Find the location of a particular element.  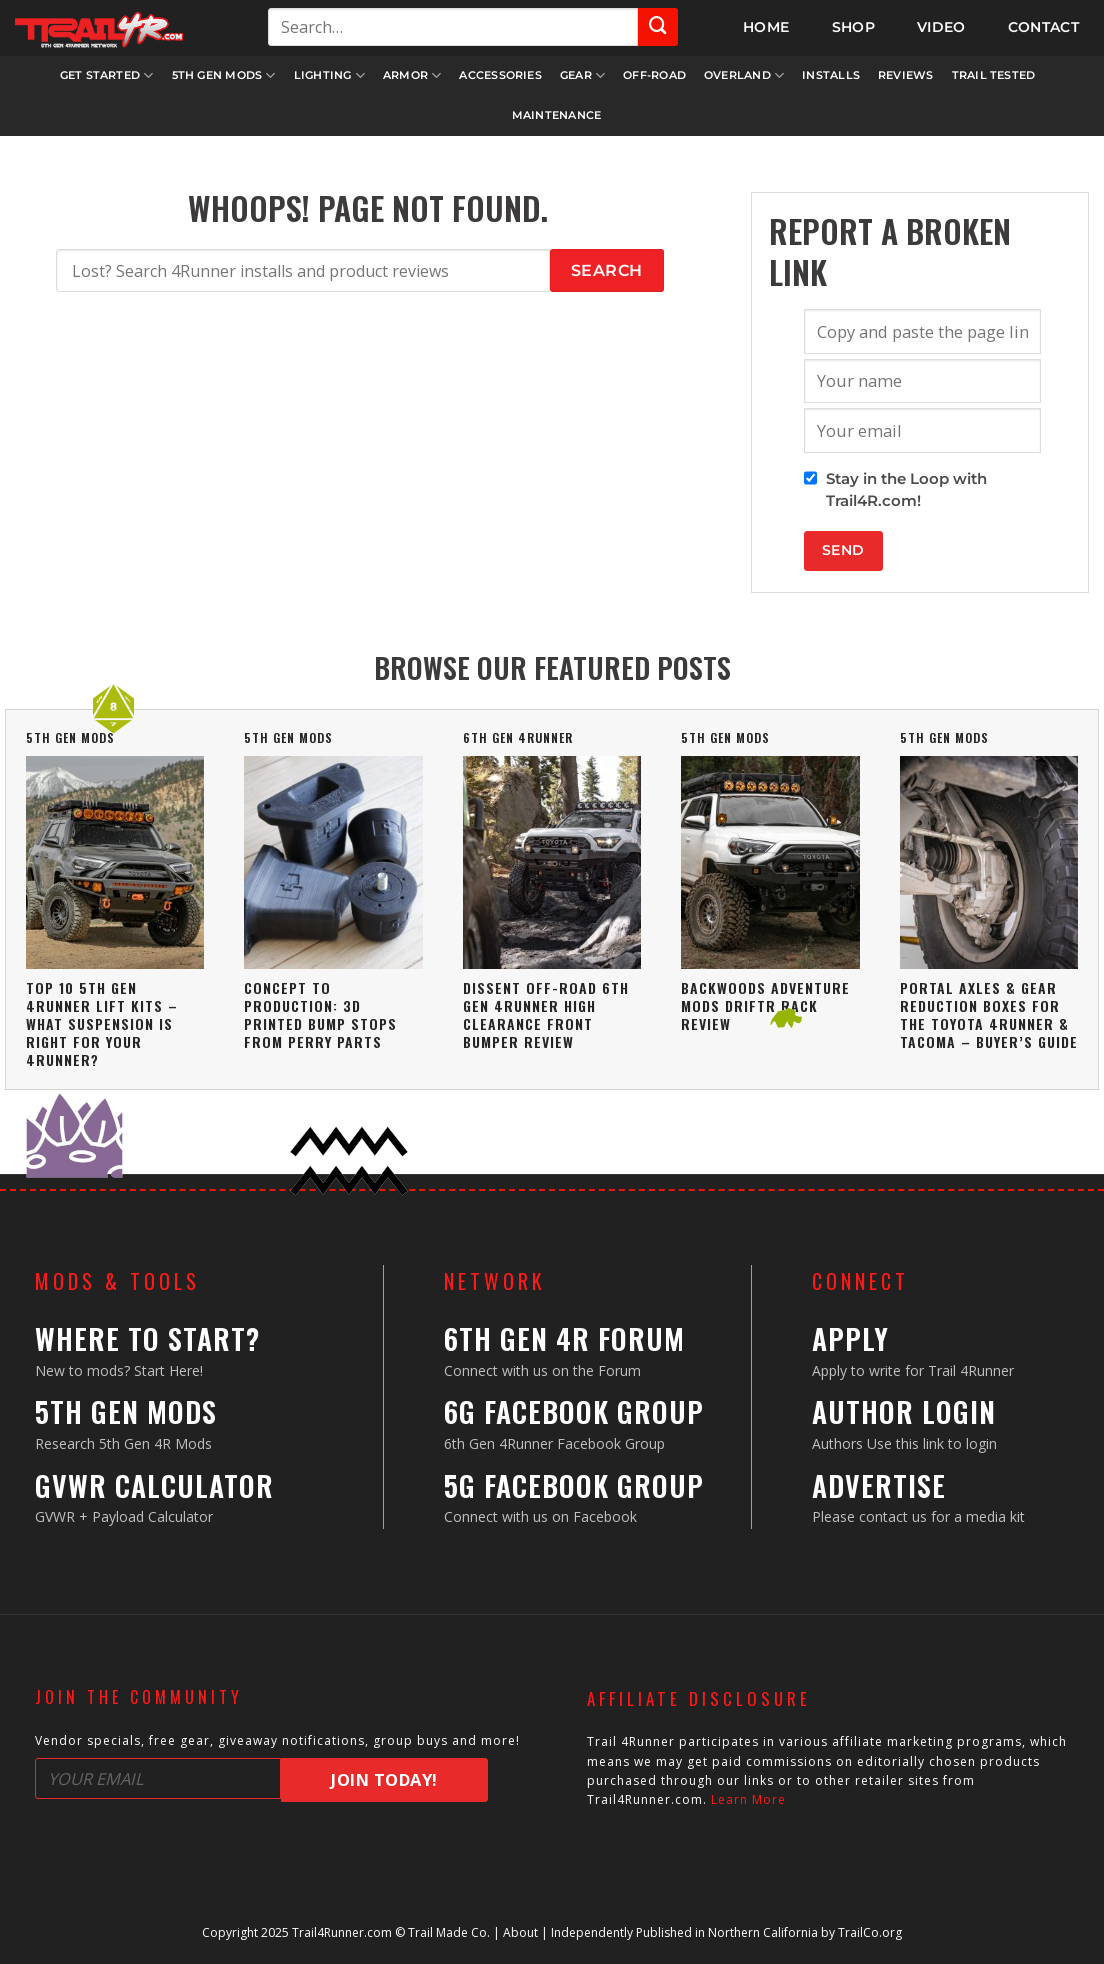

dinosaur or prehistoric content category is located at coordinates (74, 1129).